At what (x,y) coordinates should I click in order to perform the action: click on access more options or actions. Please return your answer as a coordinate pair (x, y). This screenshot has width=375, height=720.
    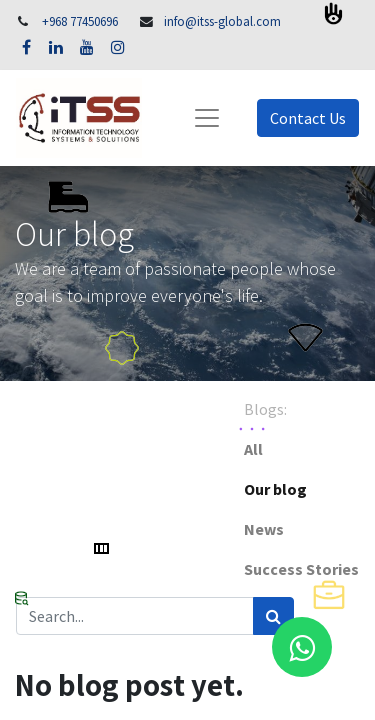
    Looking at the image, I should click on (252, 429).